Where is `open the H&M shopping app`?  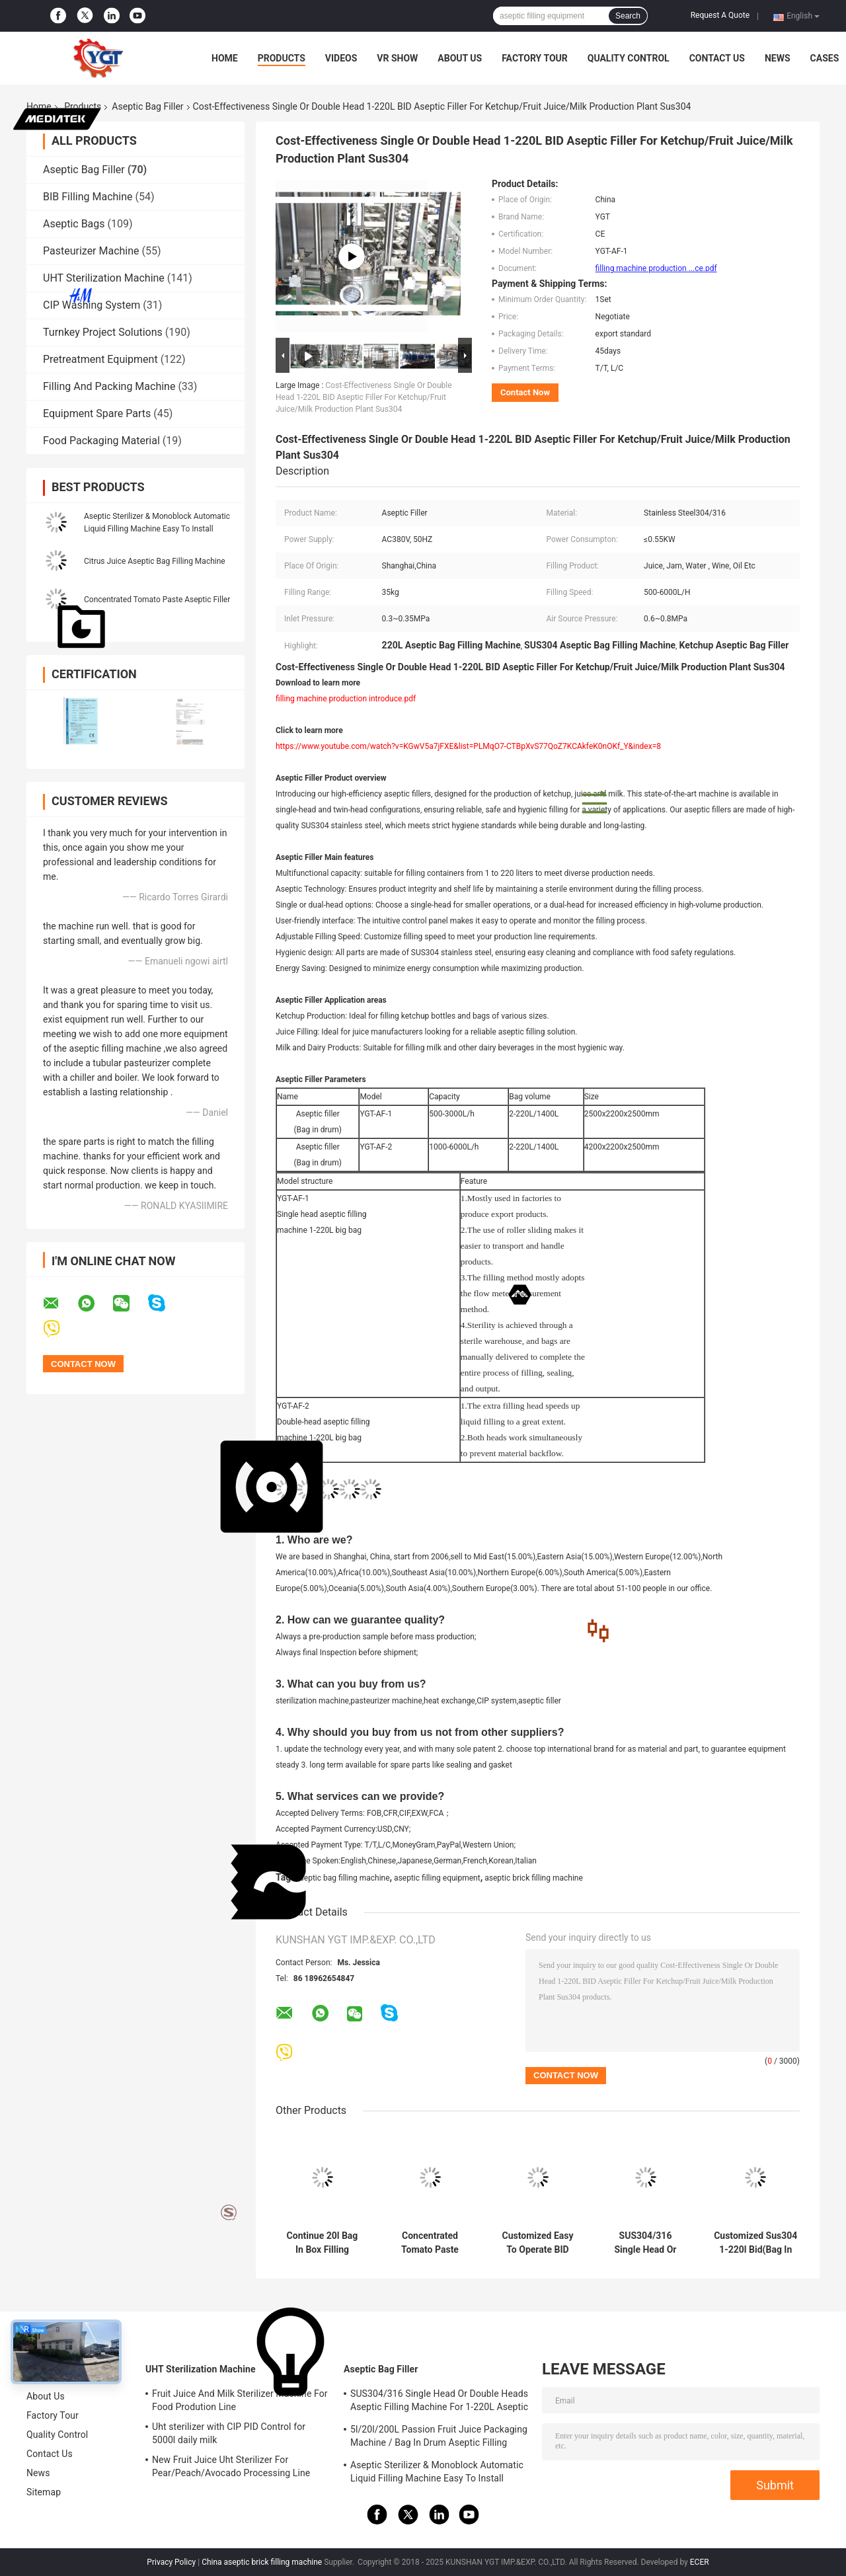
open the H&M shopping app is located at coordinates (81, 295).